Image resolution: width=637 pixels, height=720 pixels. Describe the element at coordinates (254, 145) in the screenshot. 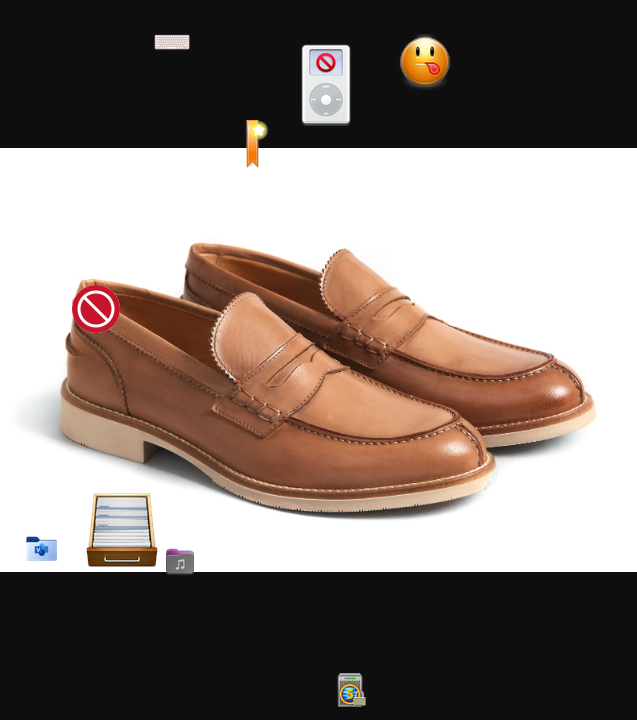

I see `add a new bookmark` at that location.